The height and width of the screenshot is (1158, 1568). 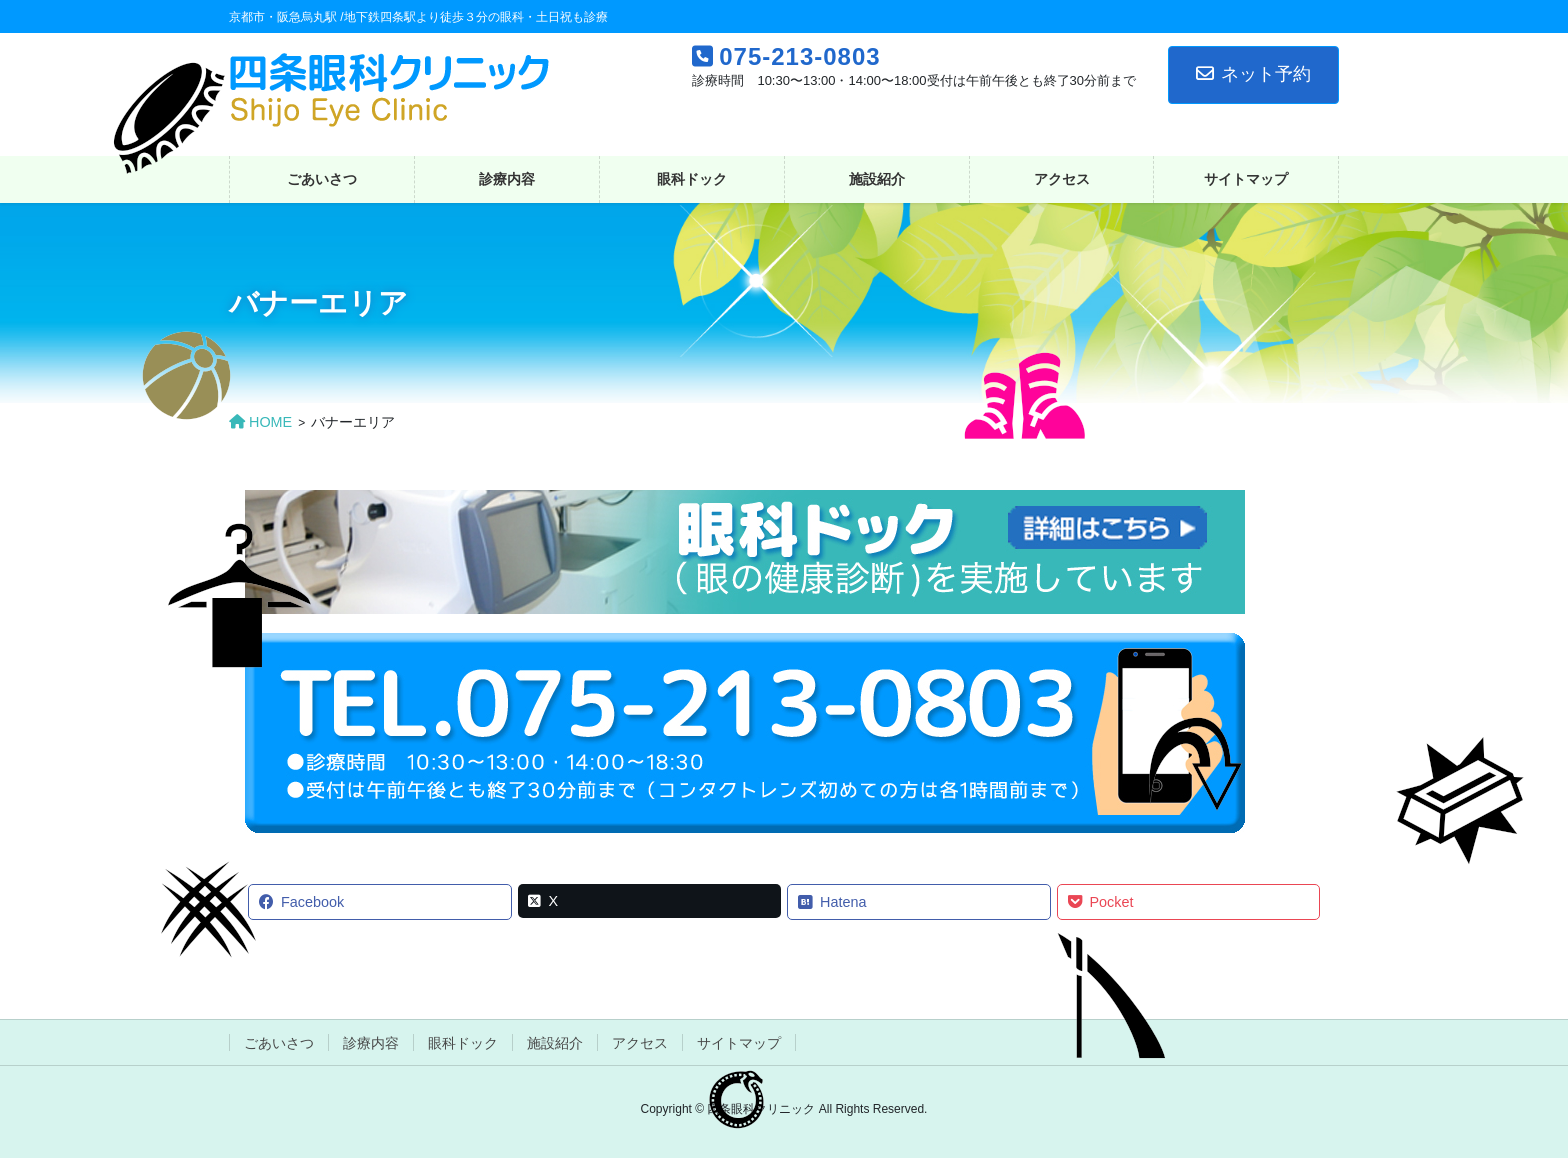 I want to click on browse clothing or wardrobe items, so click(x=239, y=595).